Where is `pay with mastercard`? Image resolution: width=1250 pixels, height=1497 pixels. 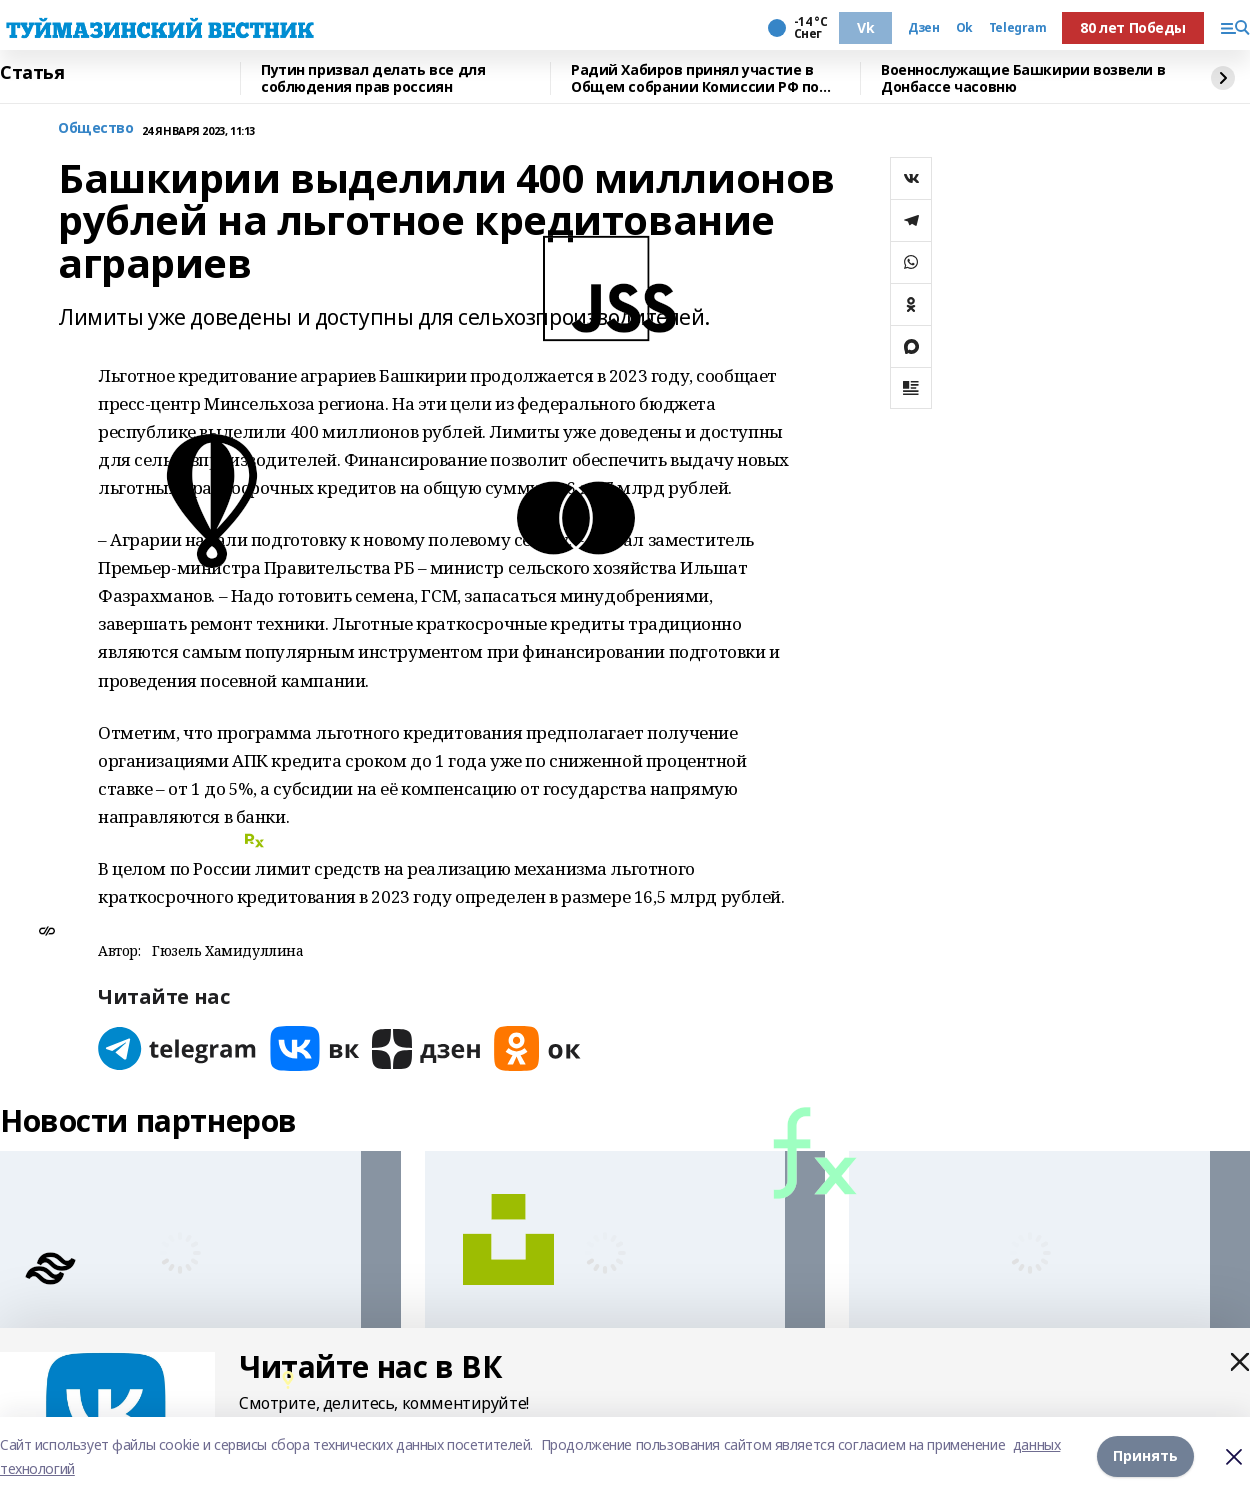
pay with mastercard is located at coordinates (576, 518).